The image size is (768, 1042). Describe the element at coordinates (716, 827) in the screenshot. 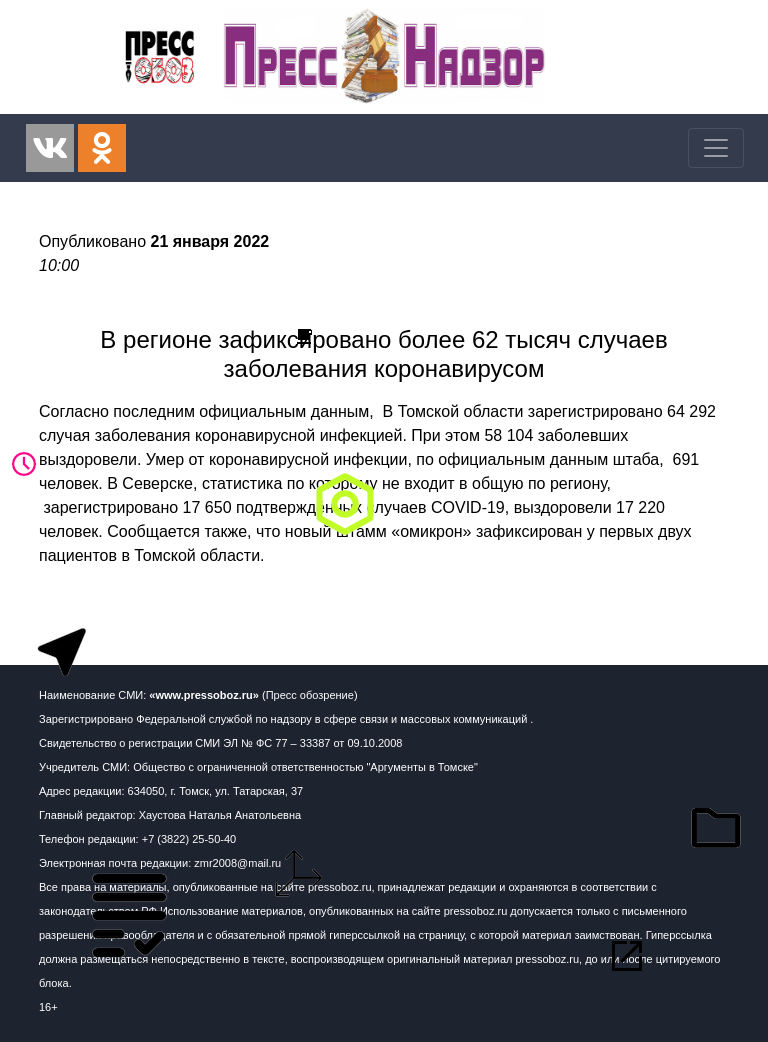

I see `open file folder` at that location.